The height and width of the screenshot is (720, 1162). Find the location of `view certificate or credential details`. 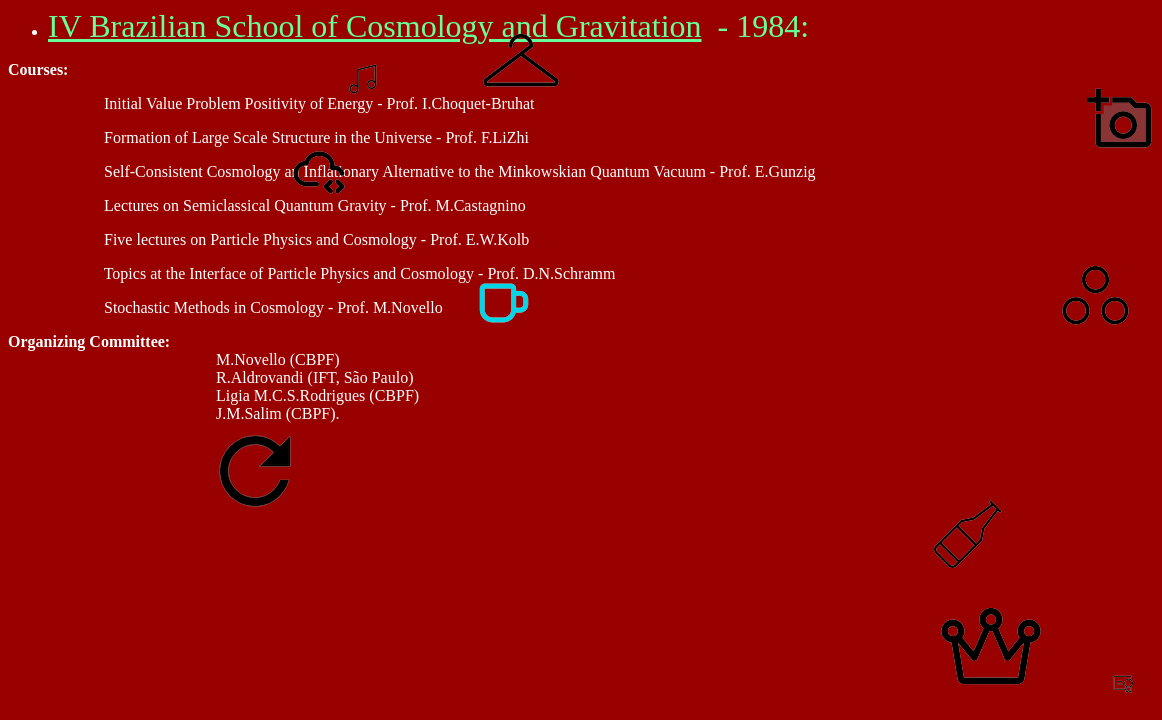

view certificate or credential details is located at coordinates (1122, 683).